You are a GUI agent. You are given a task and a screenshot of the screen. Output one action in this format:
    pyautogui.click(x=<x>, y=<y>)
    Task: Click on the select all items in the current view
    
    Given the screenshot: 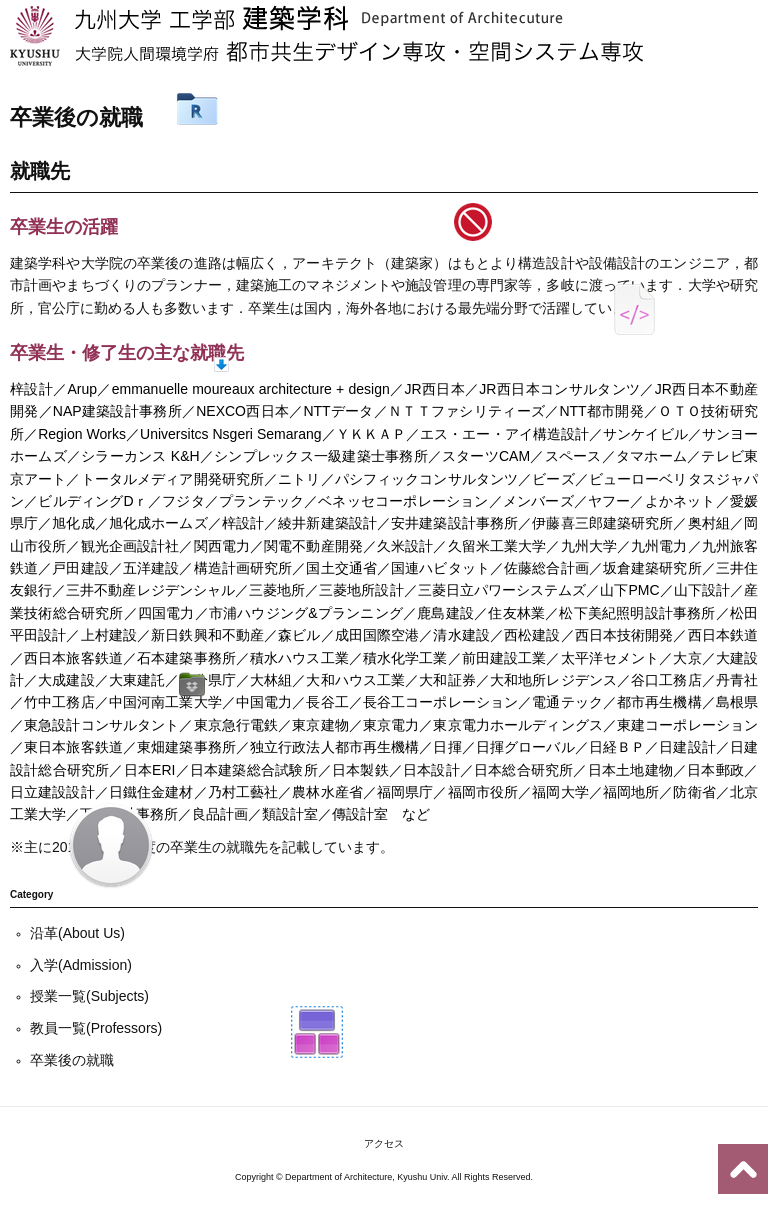 What is the action you would take?
    pyautogui.click(x=317, y=1032)
    